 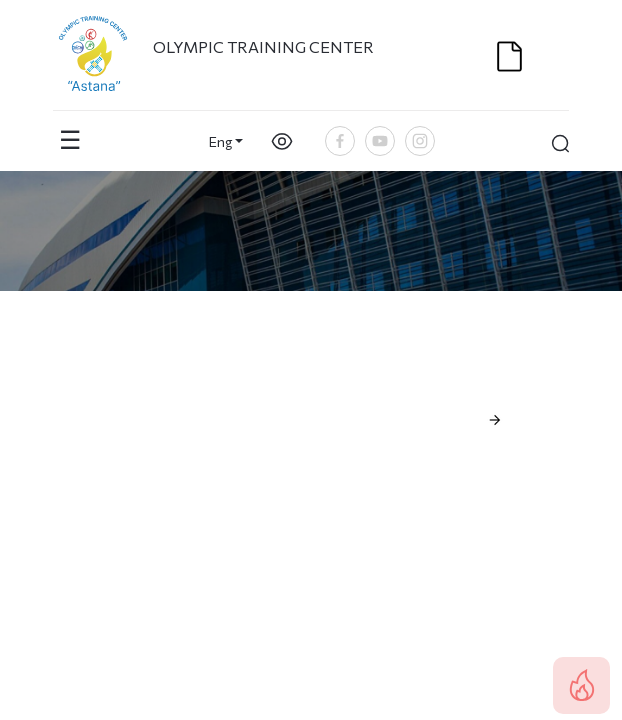 What do you see at coordinates (495, 420) in the screenshot?
I see `navigate to the next page or step` at bounding box center [495, 420].